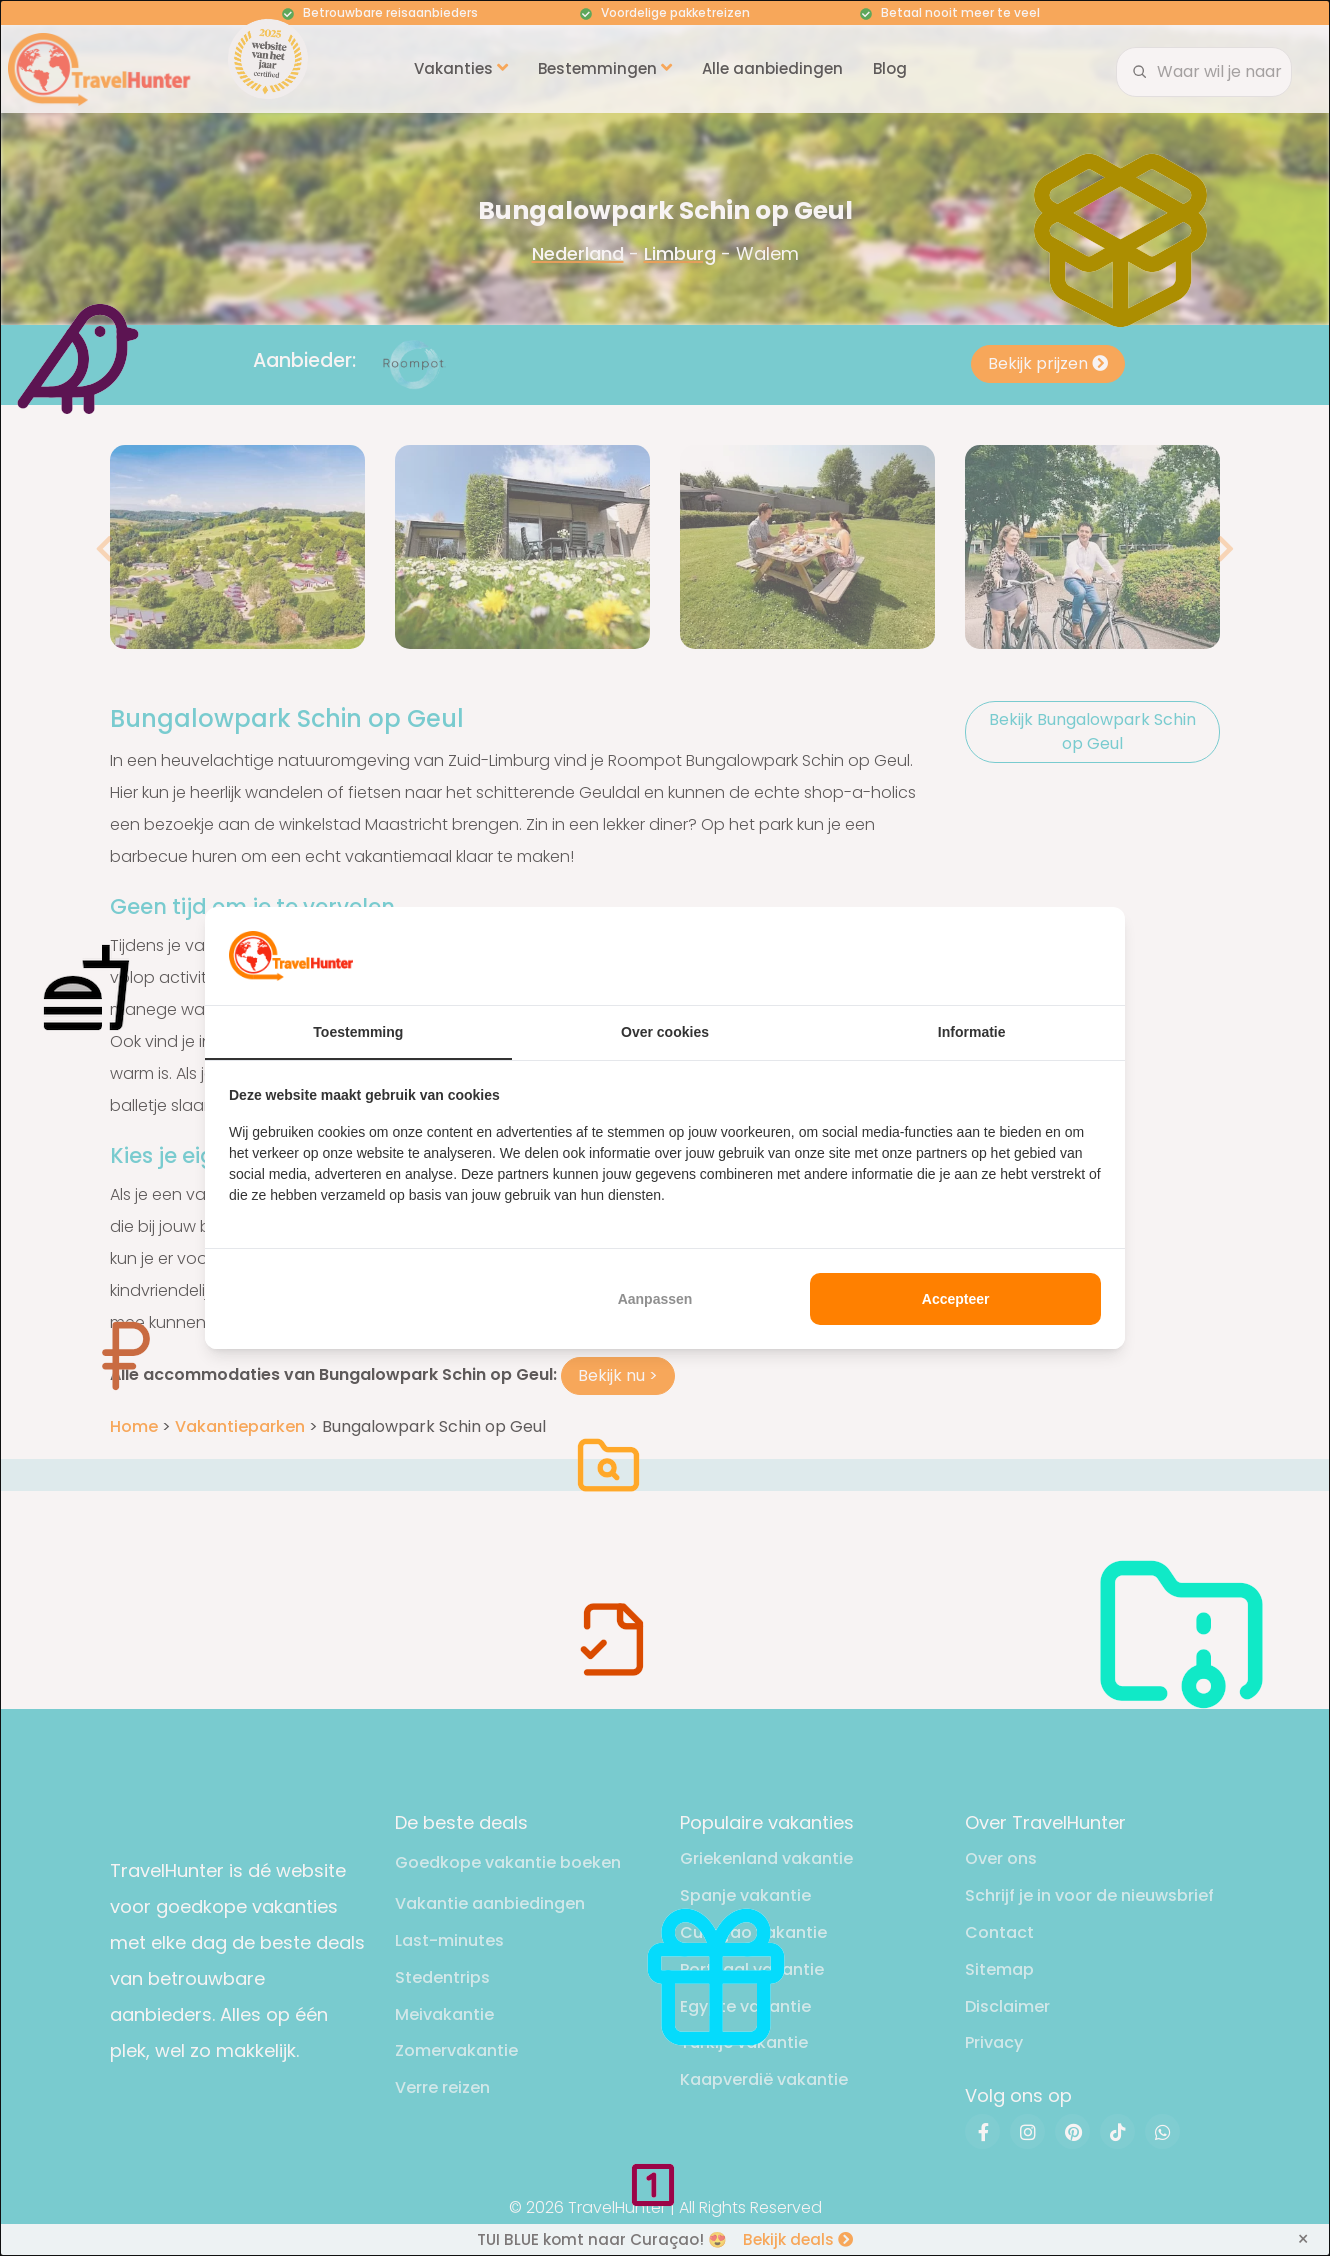 This screenshot has height=2256, width=1330. Describe the element at coordinates (86, 987) in the screenshot. I see `find nearby fast food restaurants` at that location.